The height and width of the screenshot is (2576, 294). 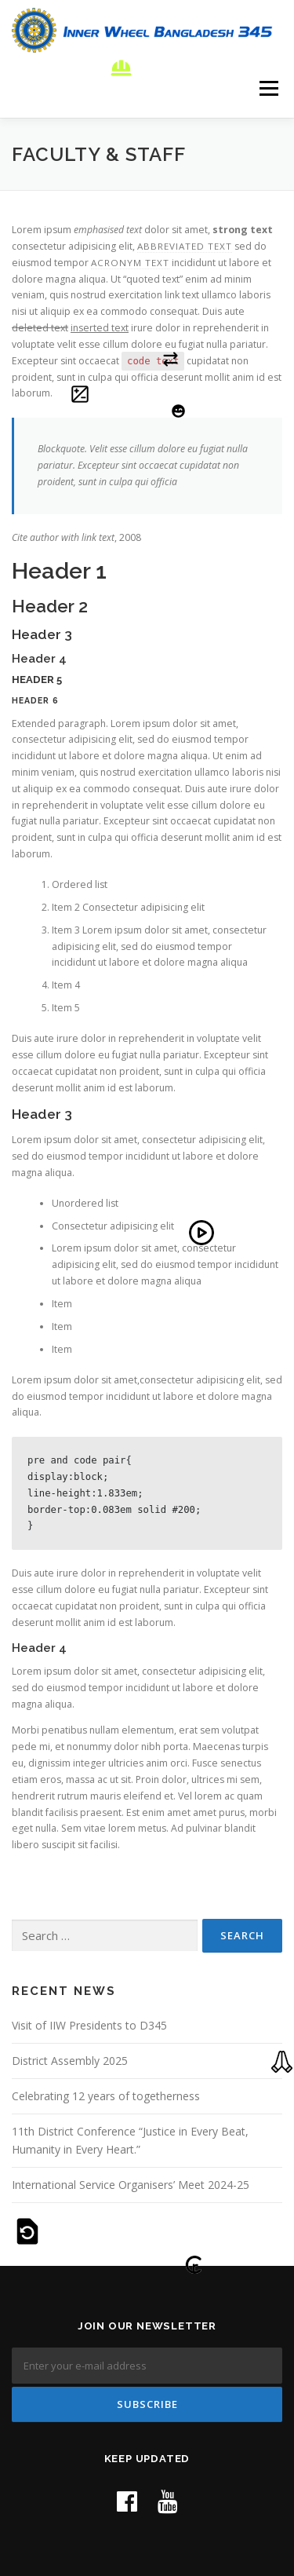 What do you see at coordinates (281, 2062) in the screenshot?
I see `access prayer or meditation features` at bounding box center [281, 2062].